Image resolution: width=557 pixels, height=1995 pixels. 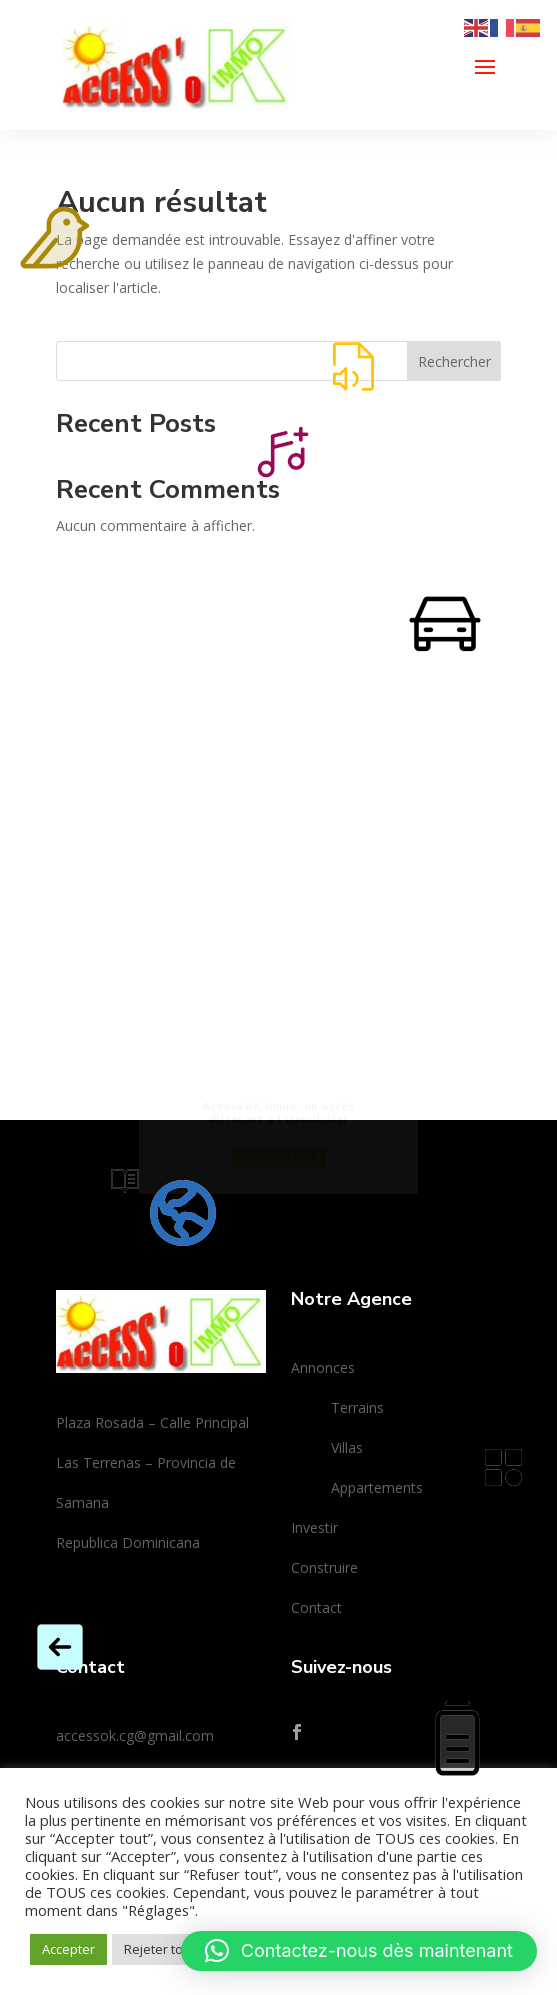 What do you see at coordinates (183, 1213) in the screenshot?
I see `switch to western hemisphere or Americas region` at bounding box center [183, 1213].